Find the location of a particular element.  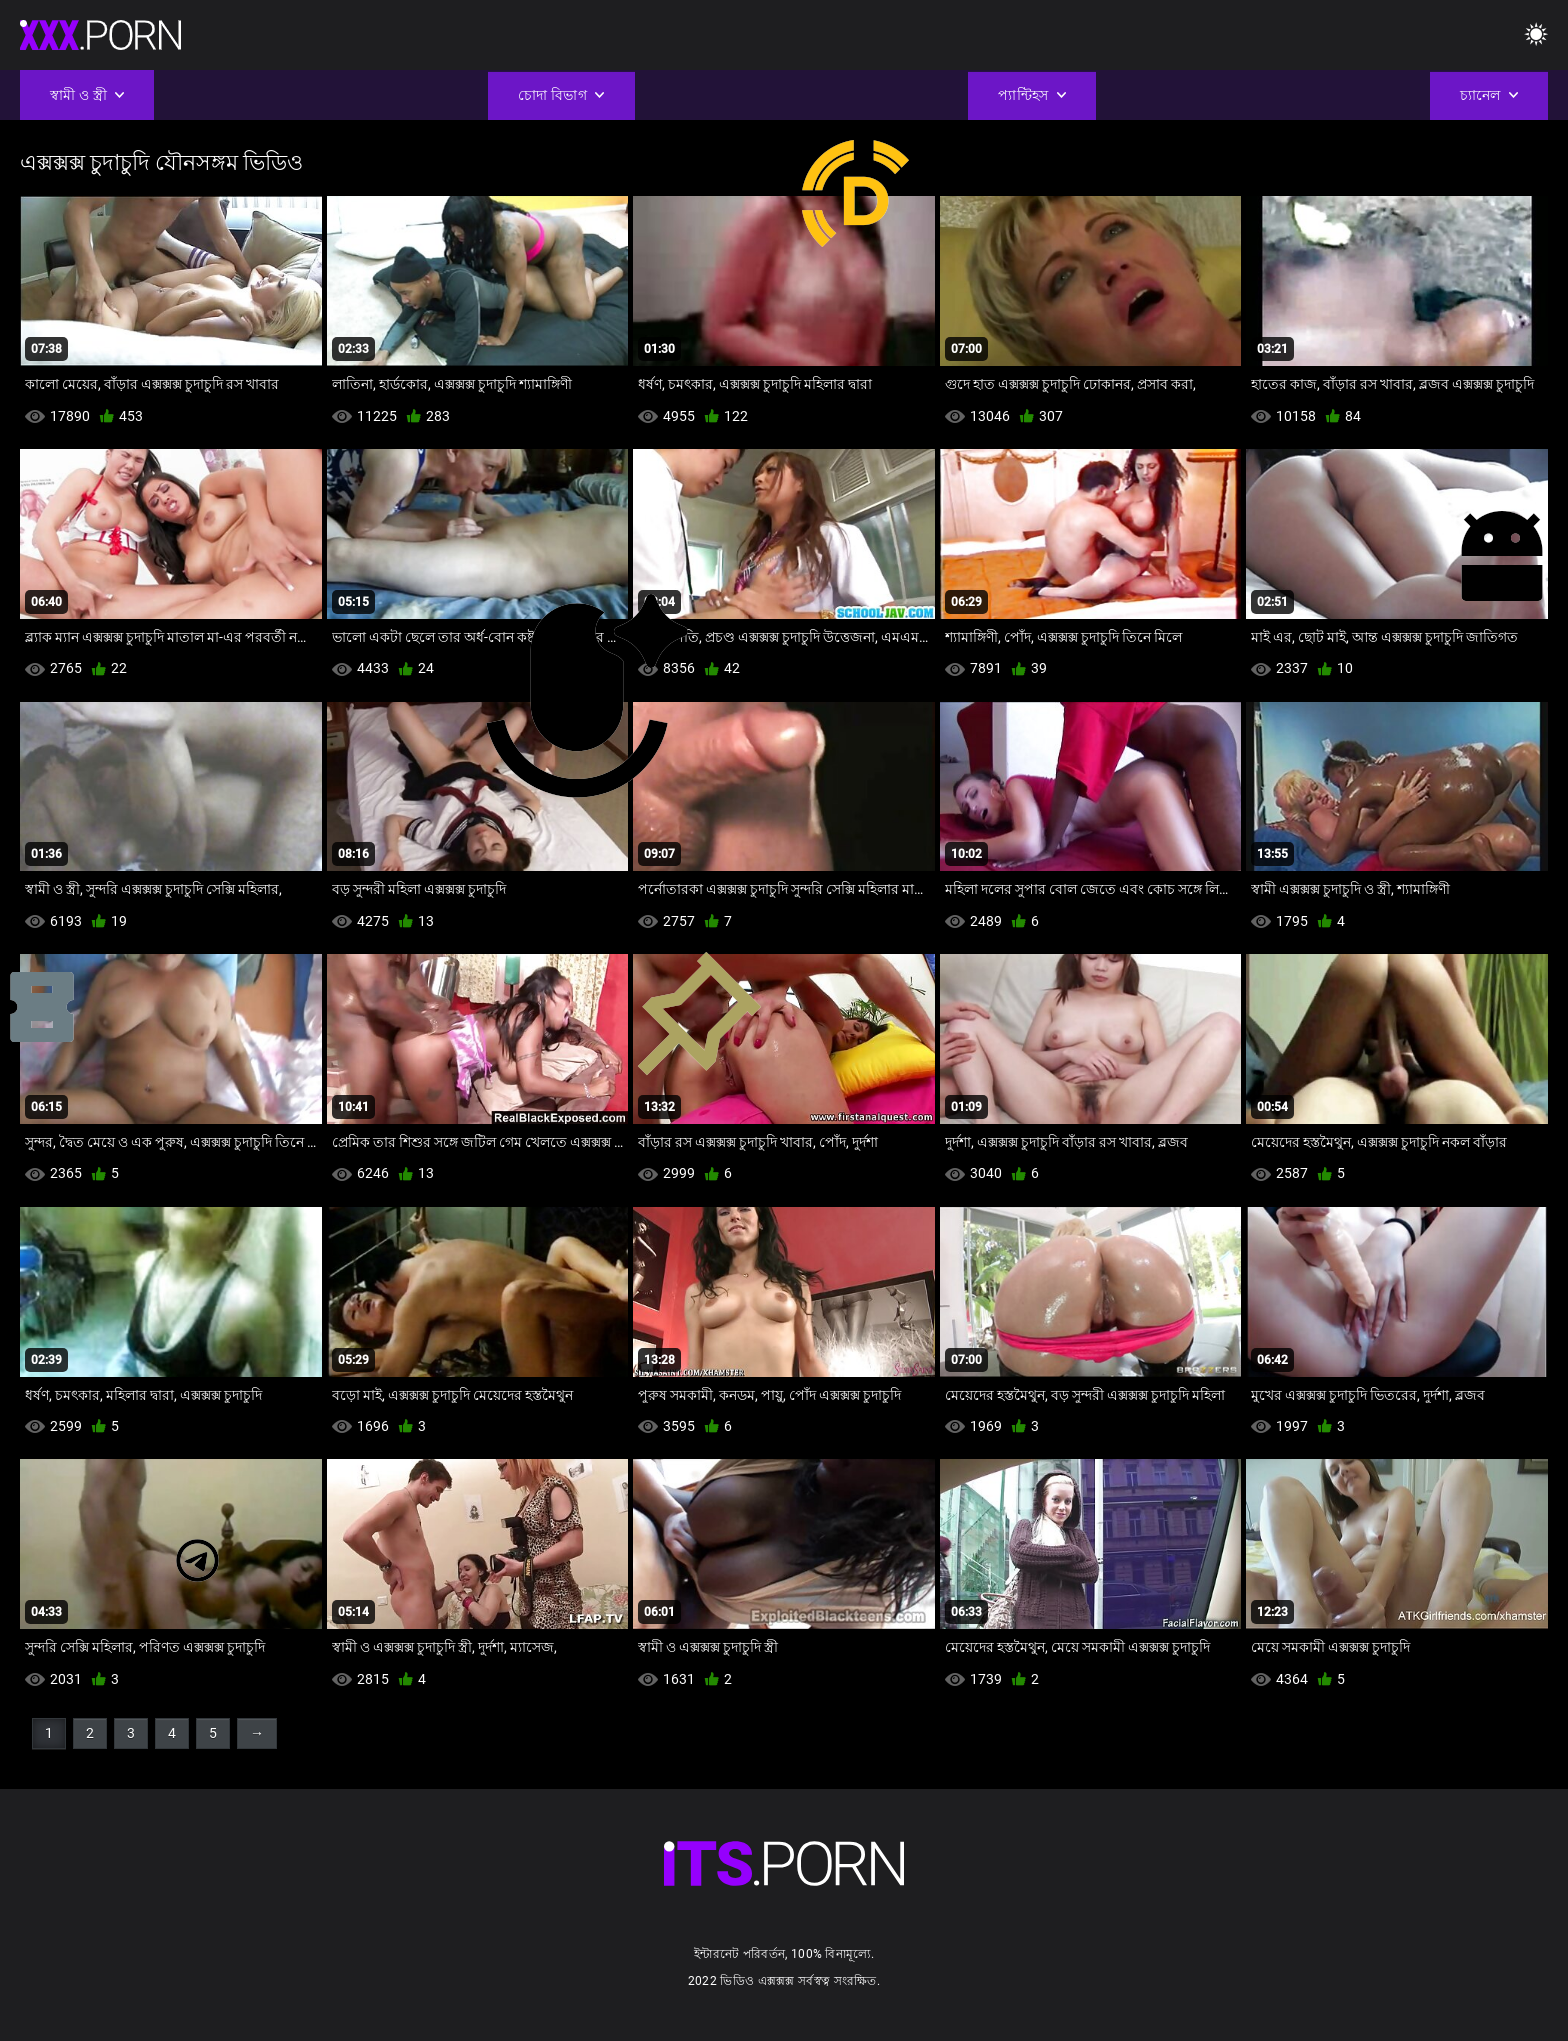

pin an item for quick access is located at coordinates (694, 1018).